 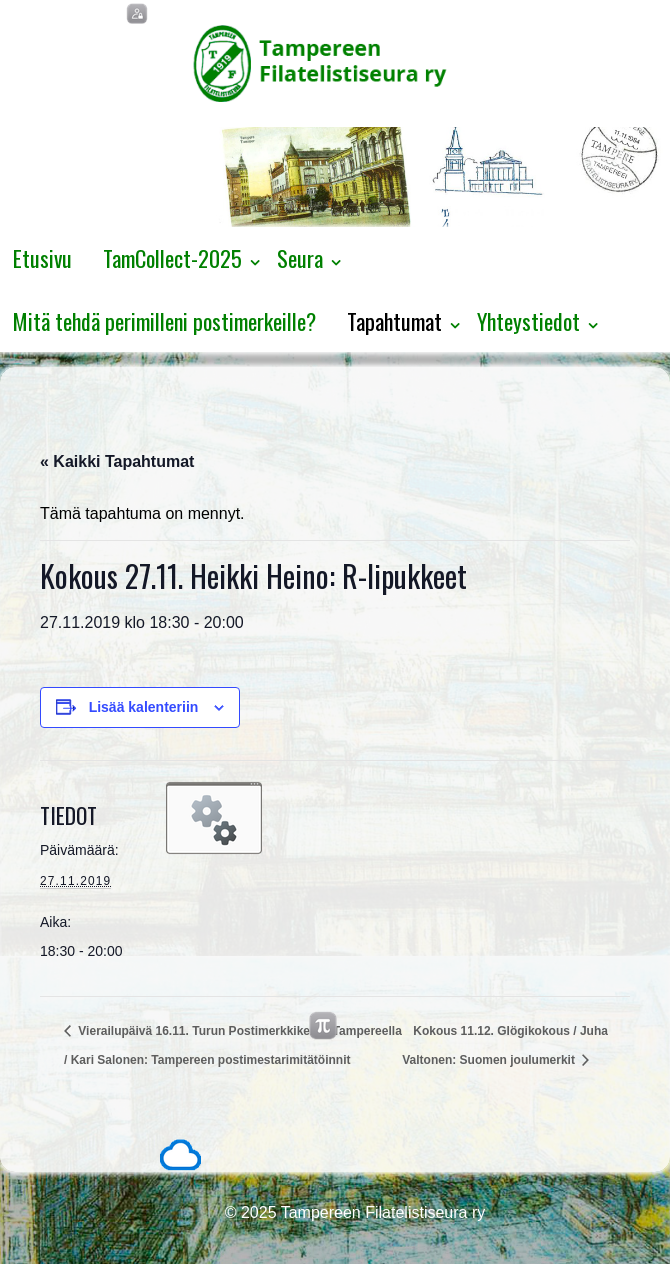 What do you see at coordinates (214, 818) in the screenshot?
I see `run an executable program or application` at bounding box center [214, 818].